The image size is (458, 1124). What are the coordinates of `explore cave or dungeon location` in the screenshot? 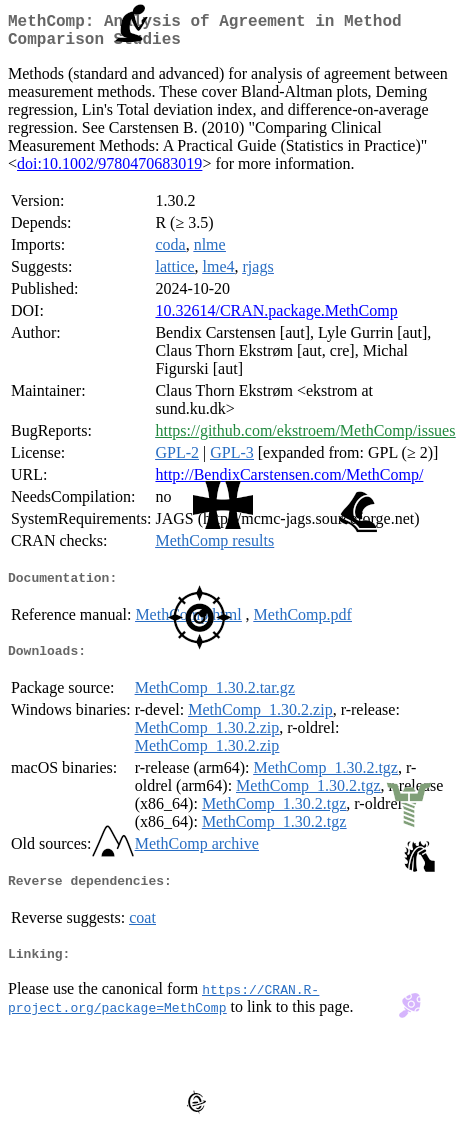 It's located at (113, 842).